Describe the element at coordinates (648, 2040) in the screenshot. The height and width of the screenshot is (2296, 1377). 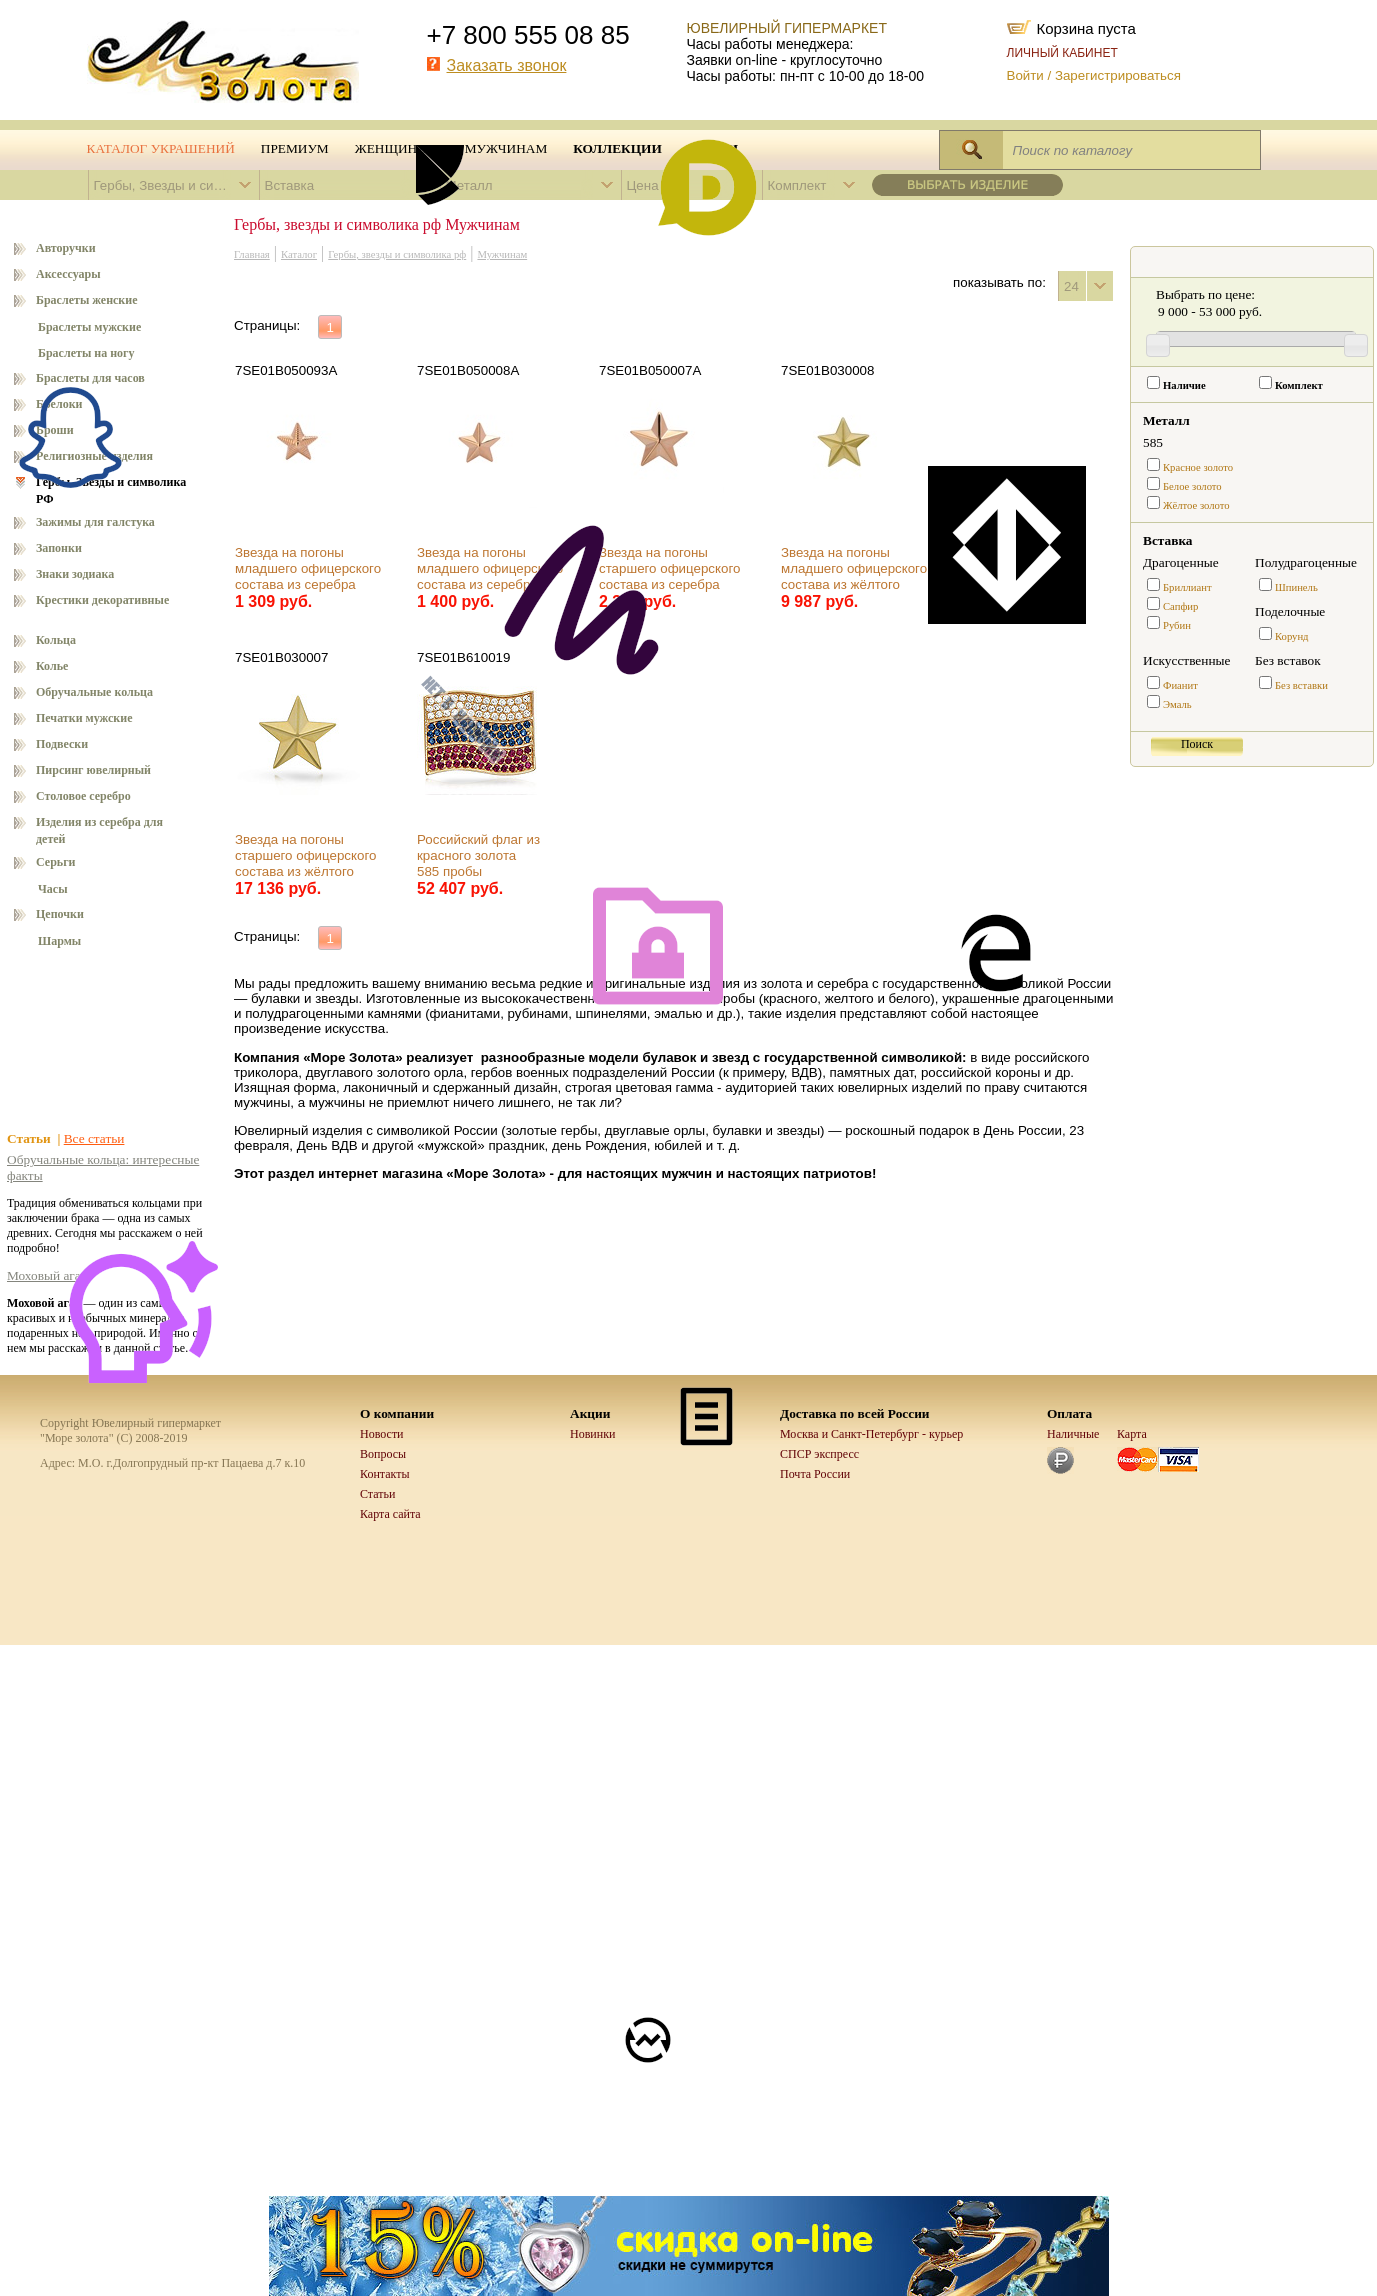
I see `exchange or convert funds` at that location.